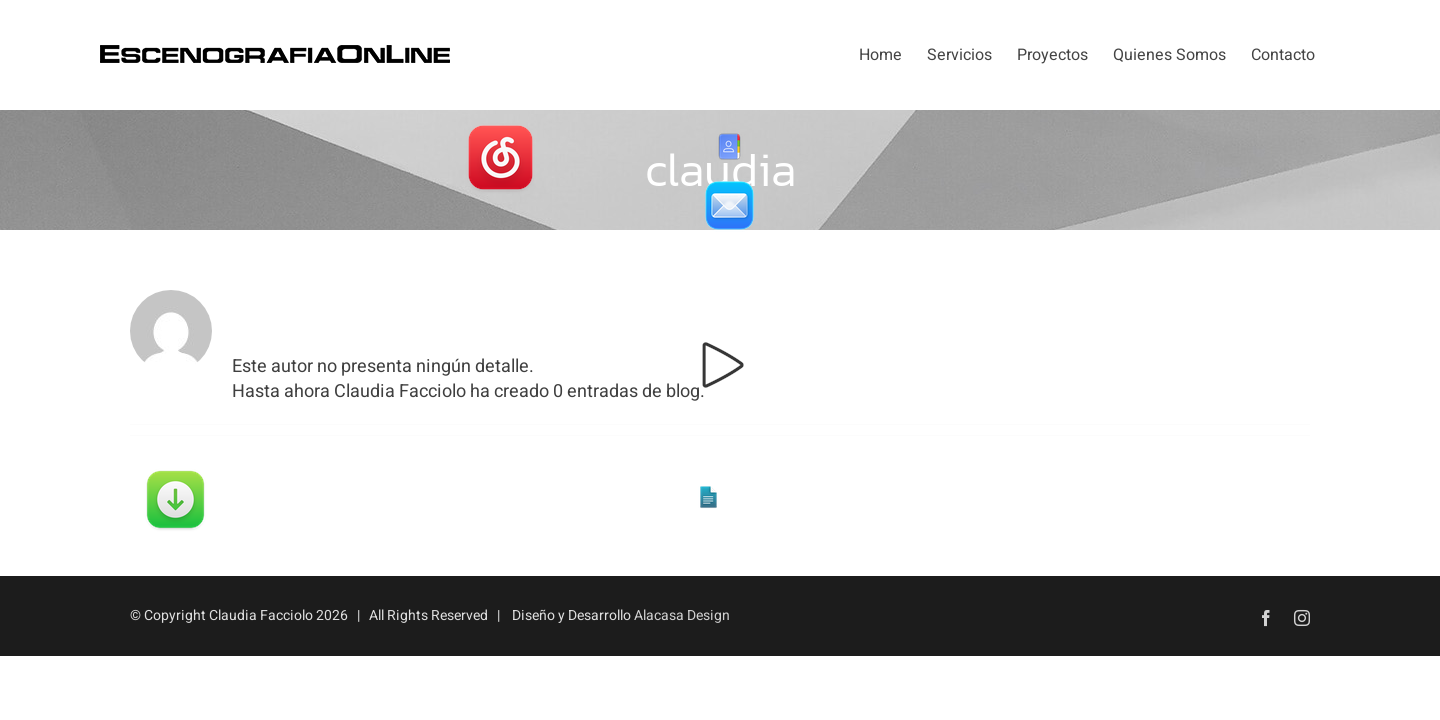 This screenshot has width=1440, height=720. I want to click on open the mail app, so click(729, 205).